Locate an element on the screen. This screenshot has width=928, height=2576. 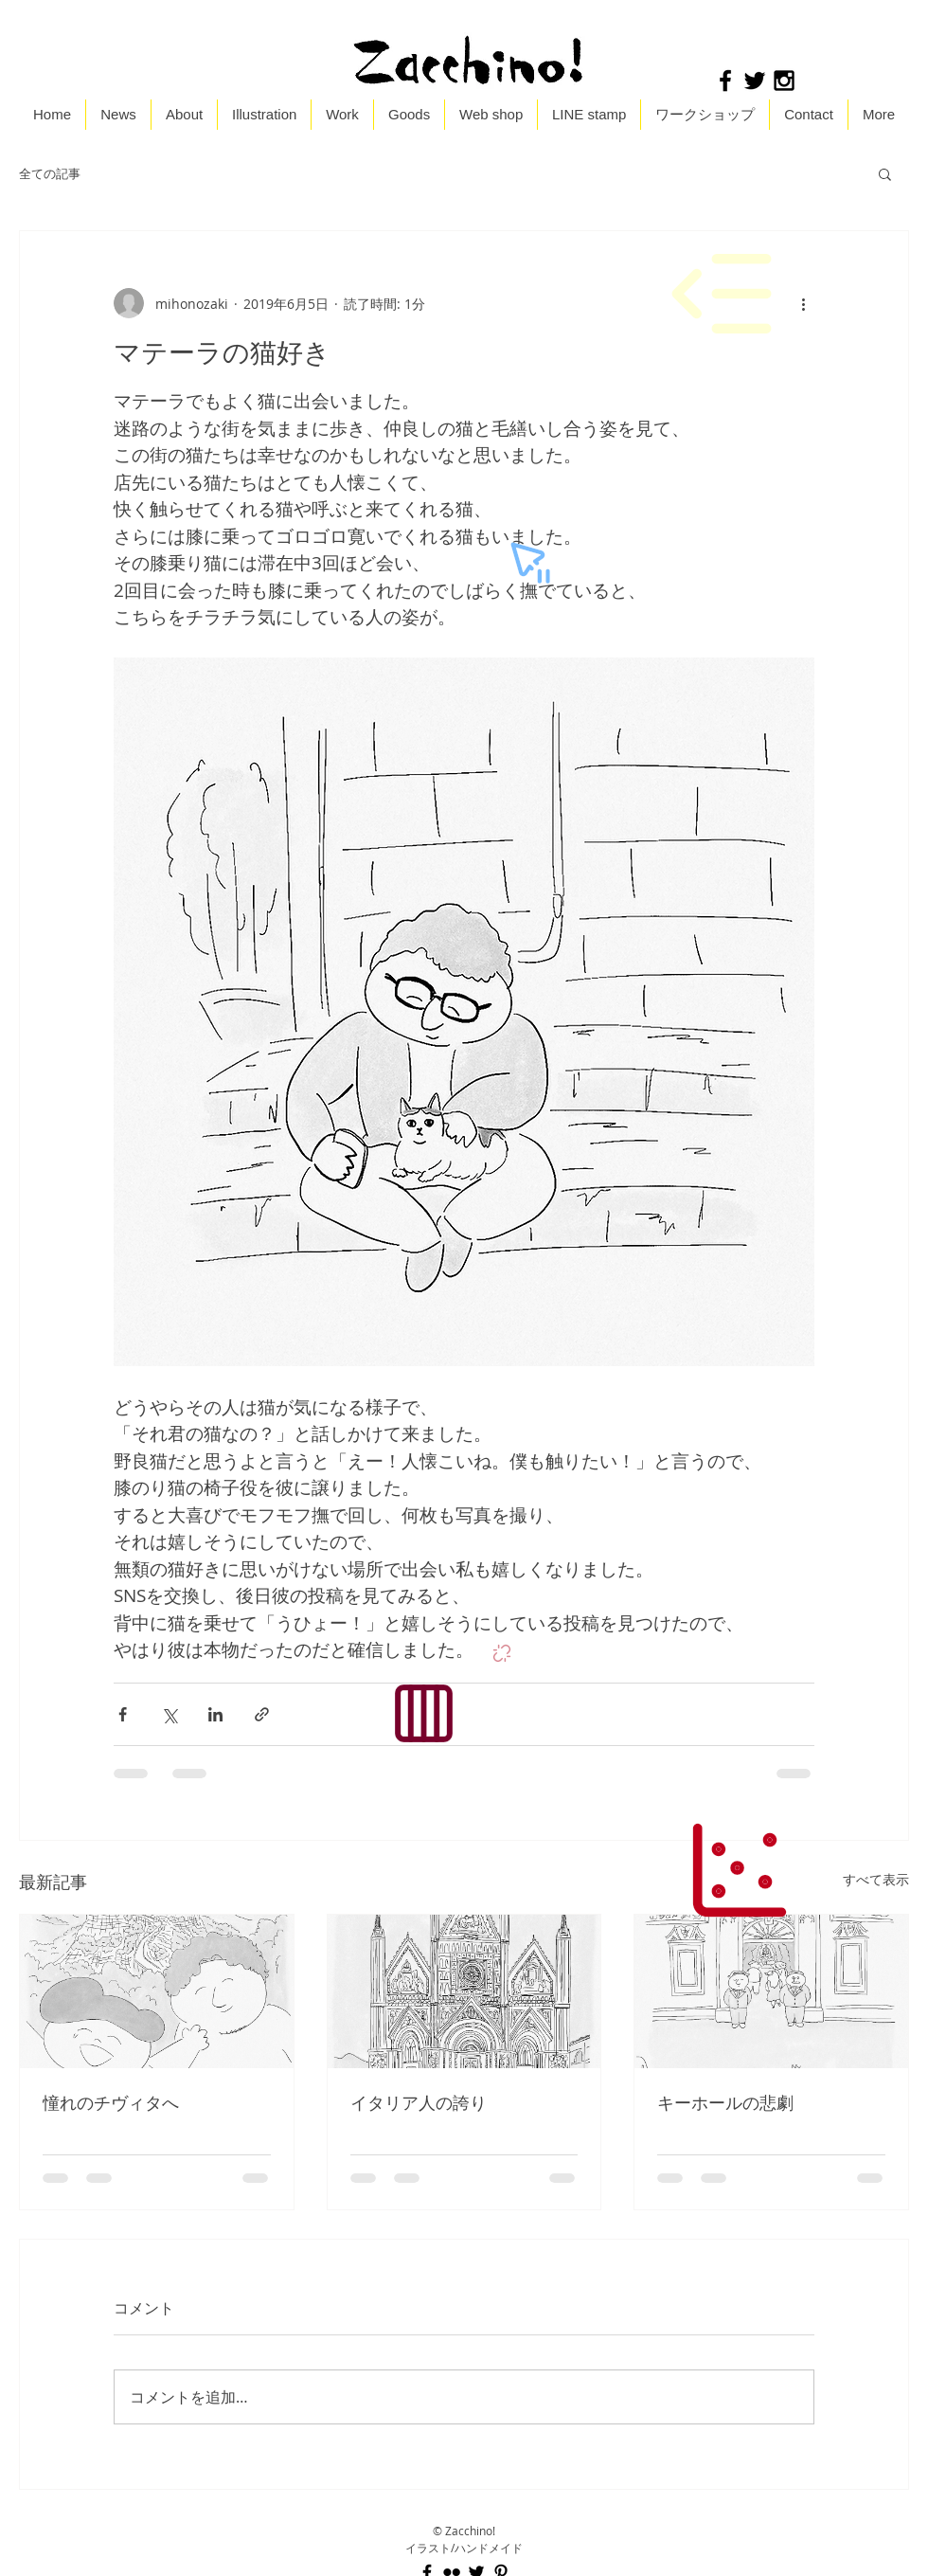
view scatter plot data visualization is located at coordinates (740, 1870).